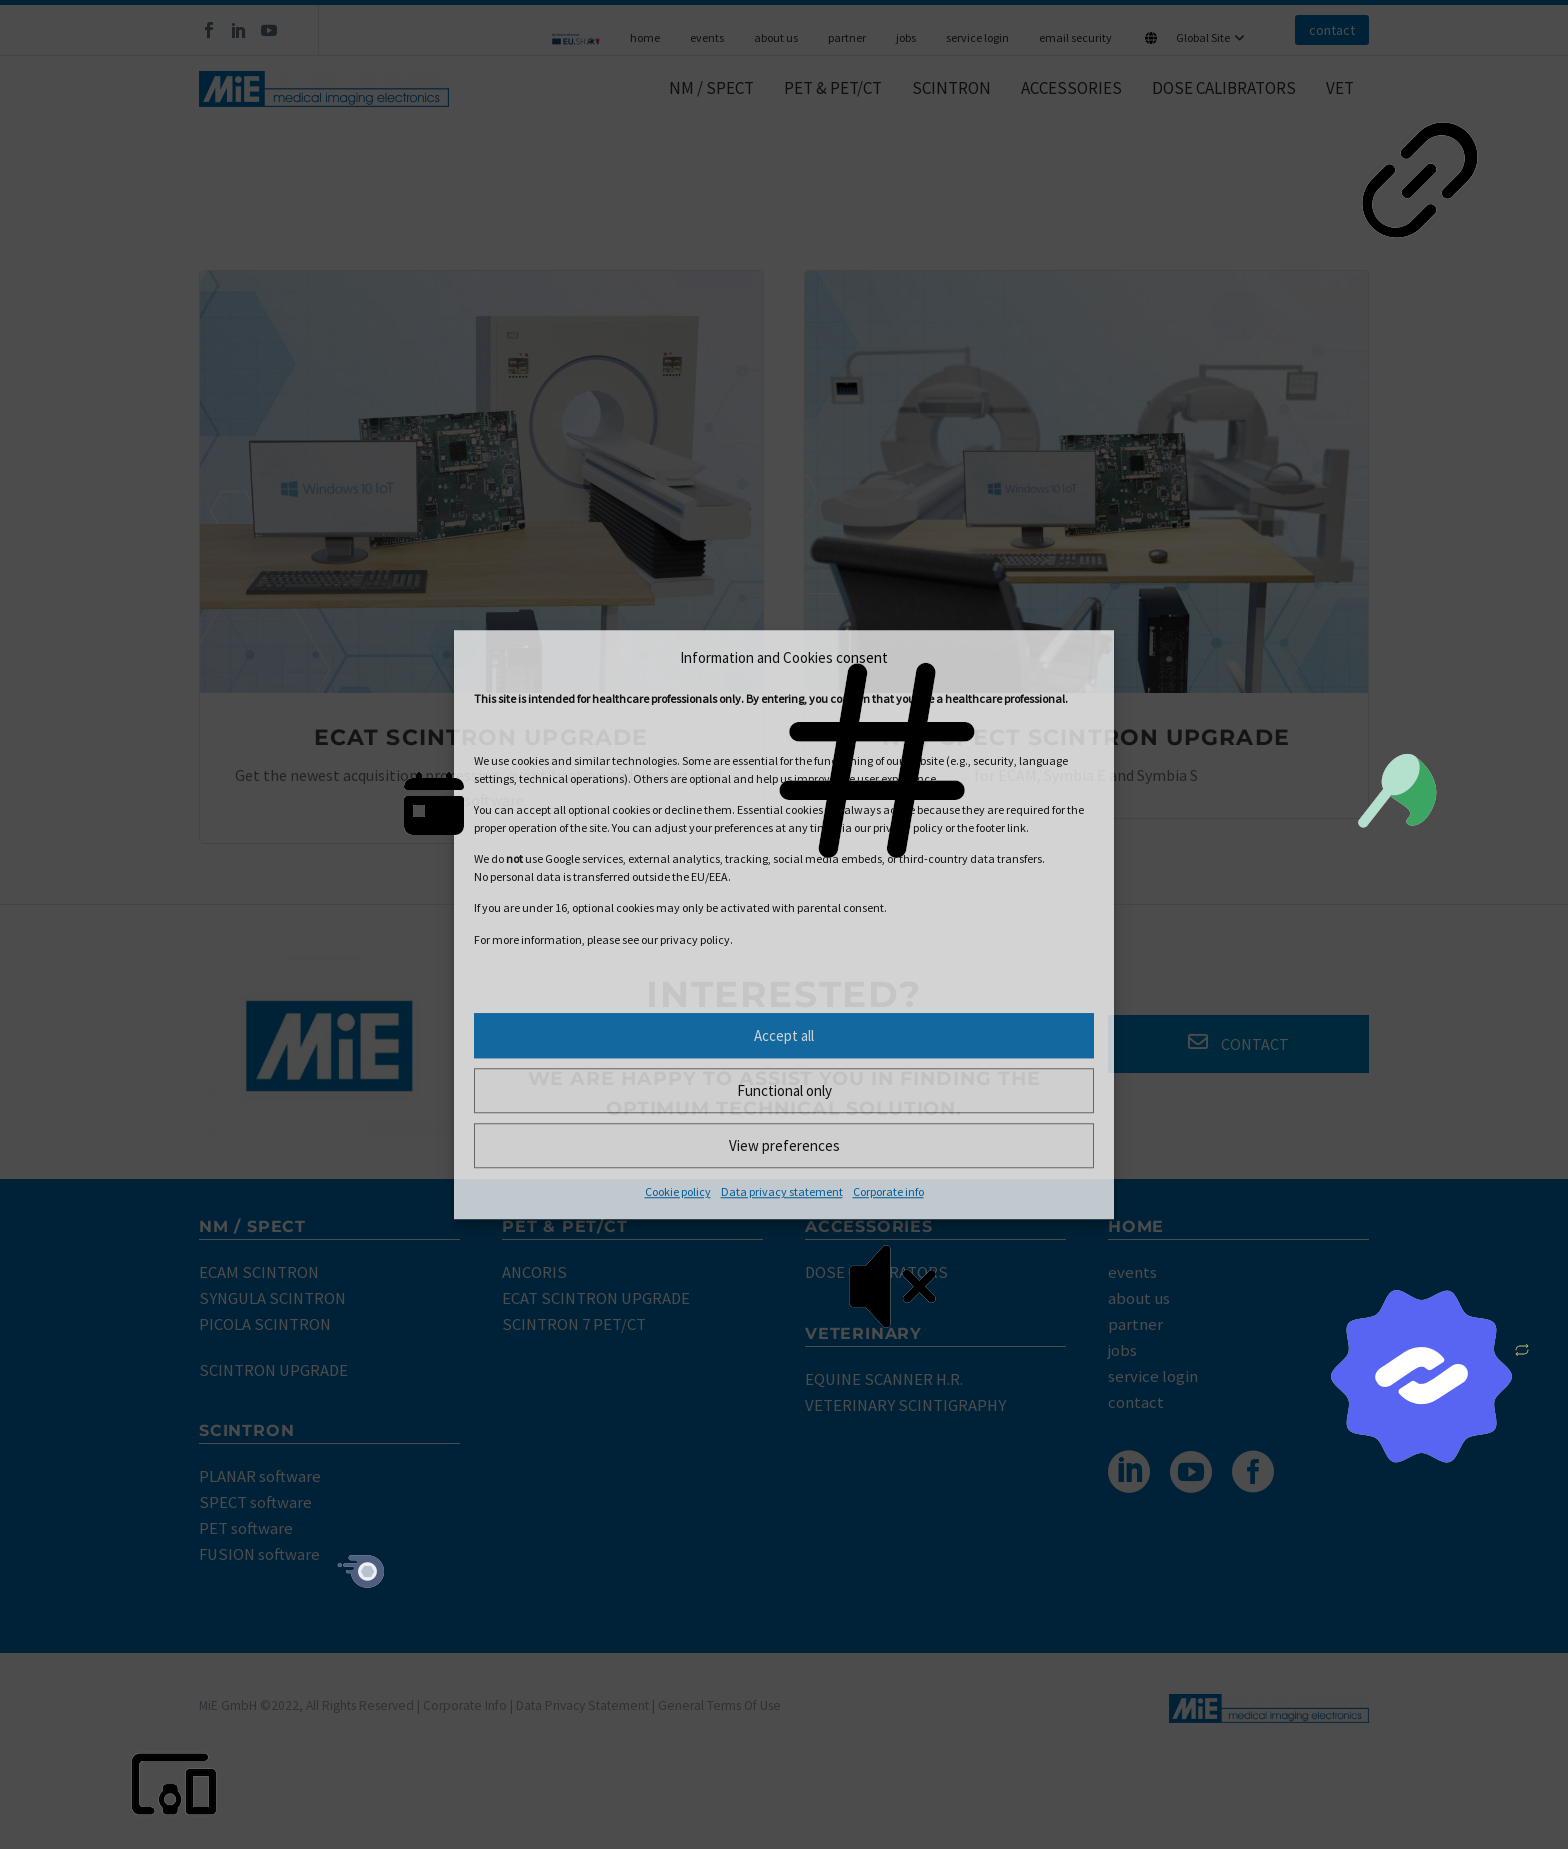 The height and width of the screenshot is (1849, 1568). What do you see at coordinates (890, 1286) in the screenshot?
I see `mute audio or sound output` at bounding box center [890, 1286].